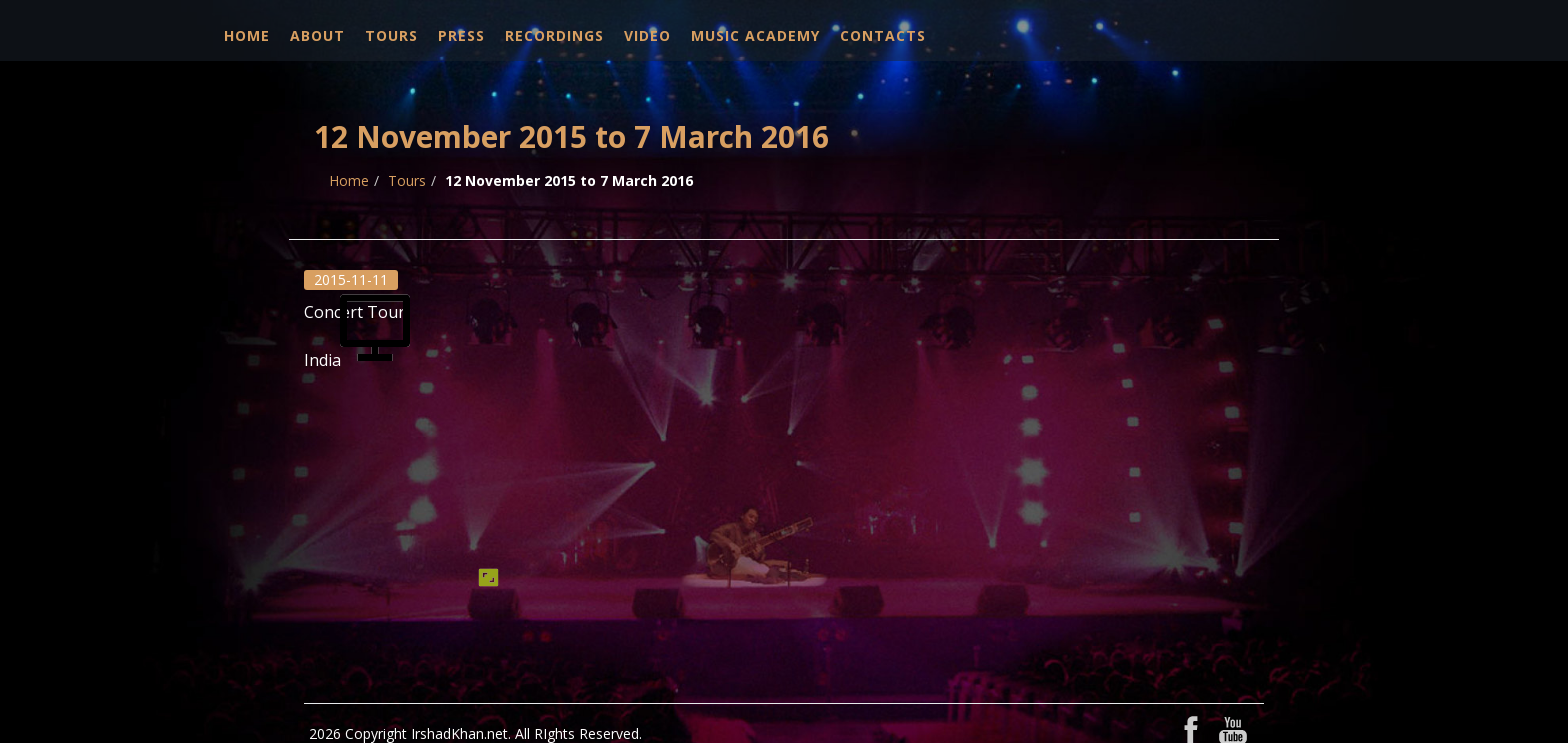  Describe the element at coordinates (488, 577) in the screenshot. I see `adjust aspect ratio settings` at that location.